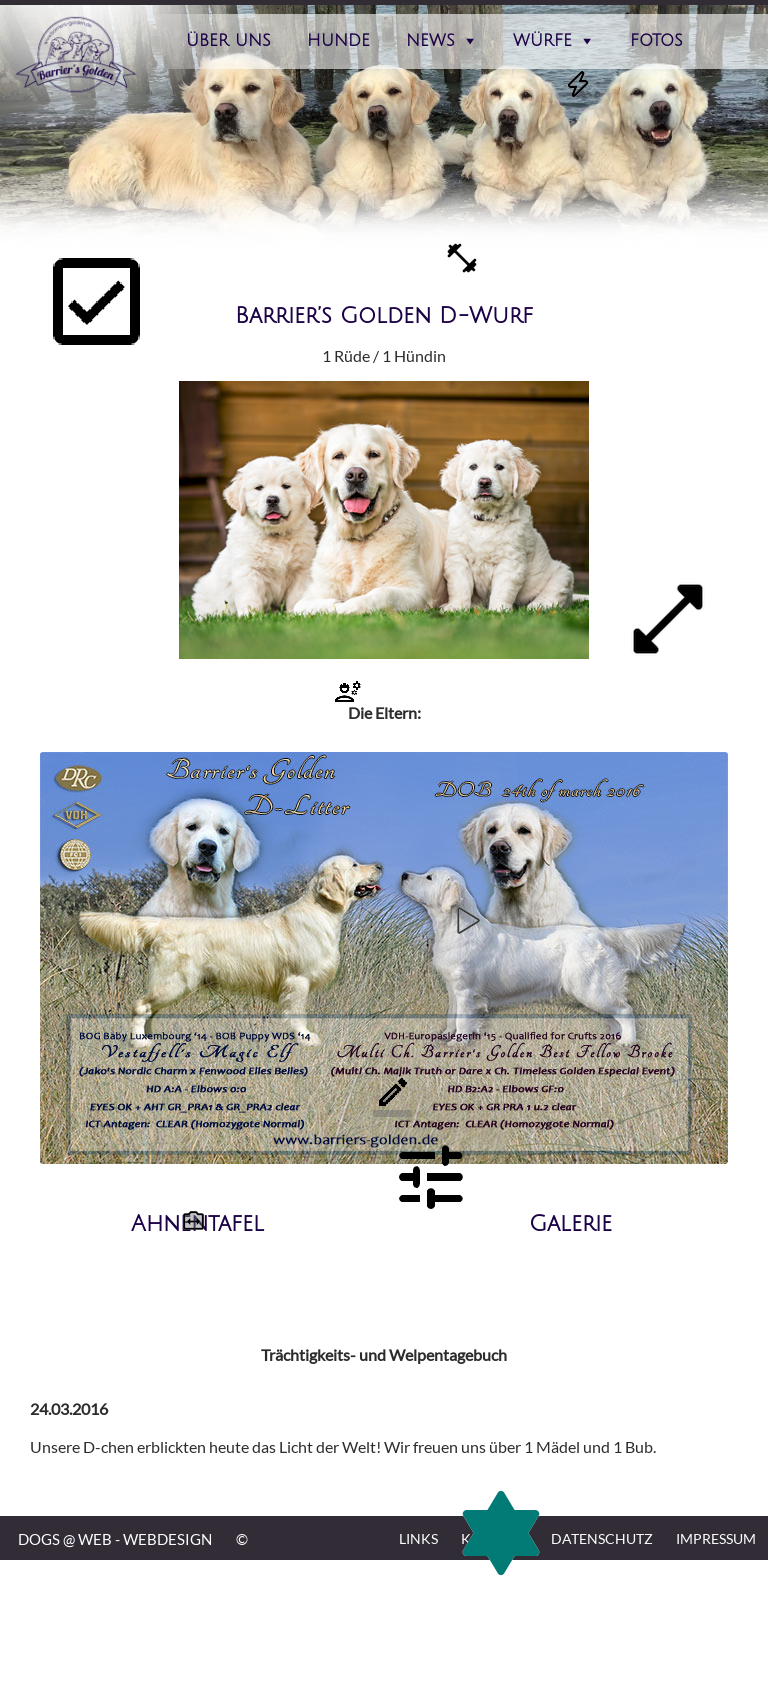 The height and width of the screenshot is (1695, 768). What do you see at coordinates (465, 920) in the screenshot?
I see `play media or video content` at bounding box center [465, 920].